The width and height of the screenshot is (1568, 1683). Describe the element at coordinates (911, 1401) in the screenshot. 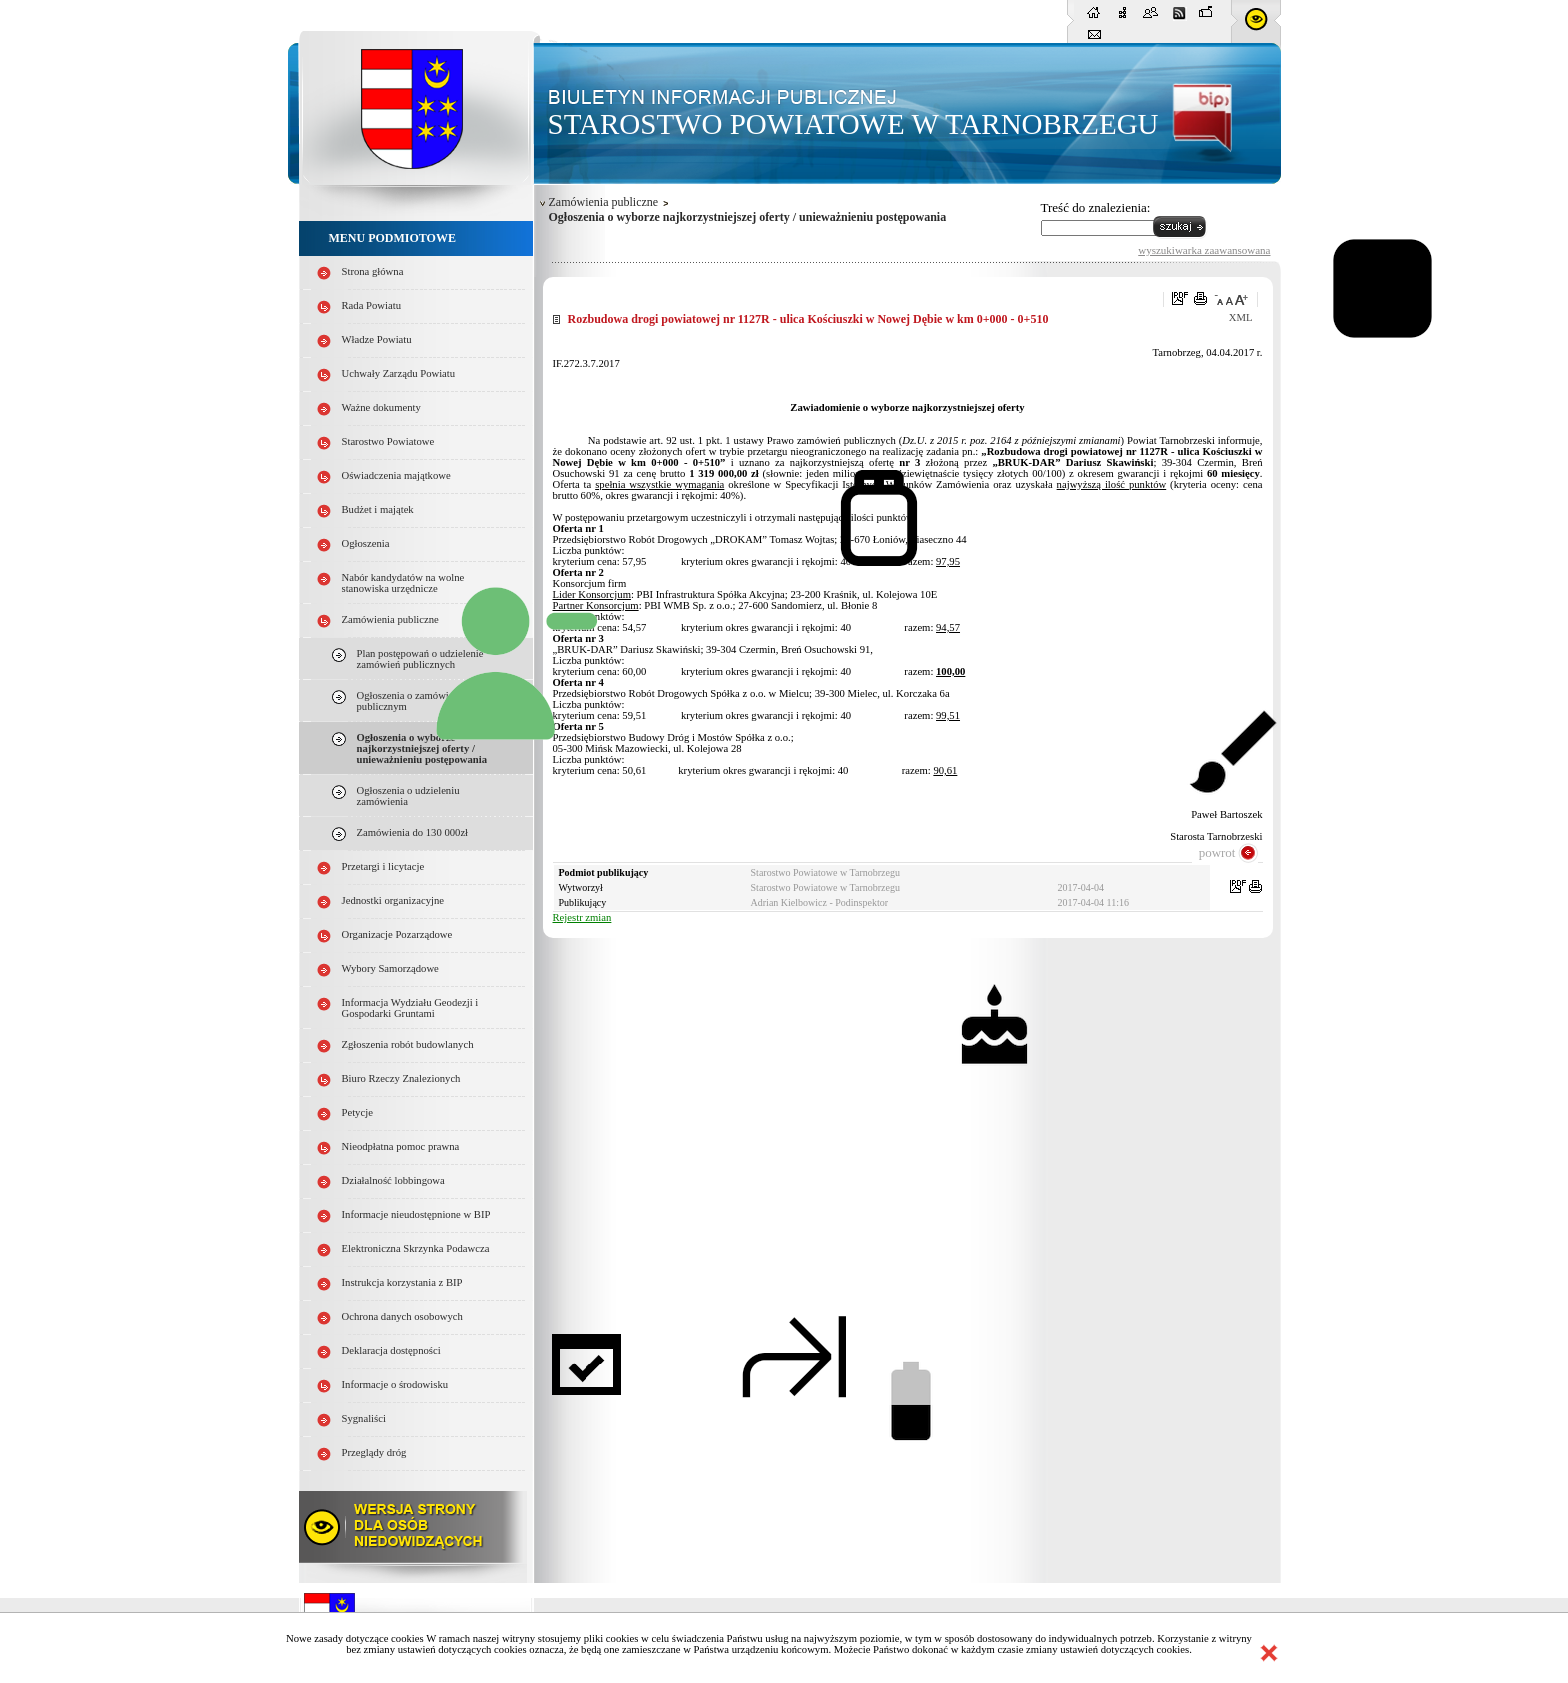

I see `indicates battery is at 50% charge` at that location.